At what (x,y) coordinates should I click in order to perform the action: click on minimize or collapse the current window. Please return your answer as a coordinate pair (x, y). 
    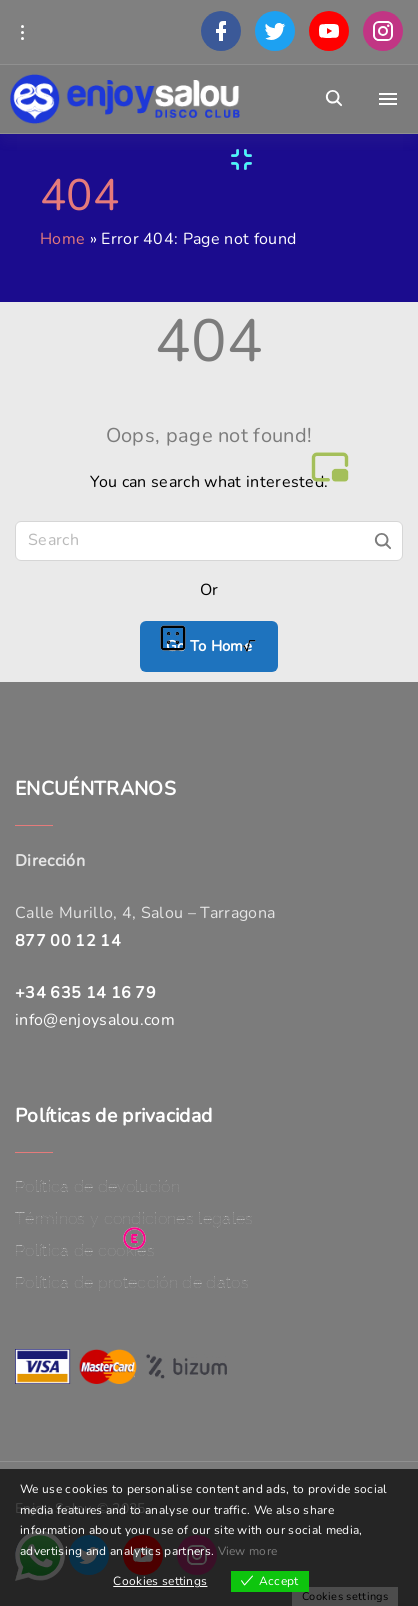
    Looking at the image, I should click on (241, 159).